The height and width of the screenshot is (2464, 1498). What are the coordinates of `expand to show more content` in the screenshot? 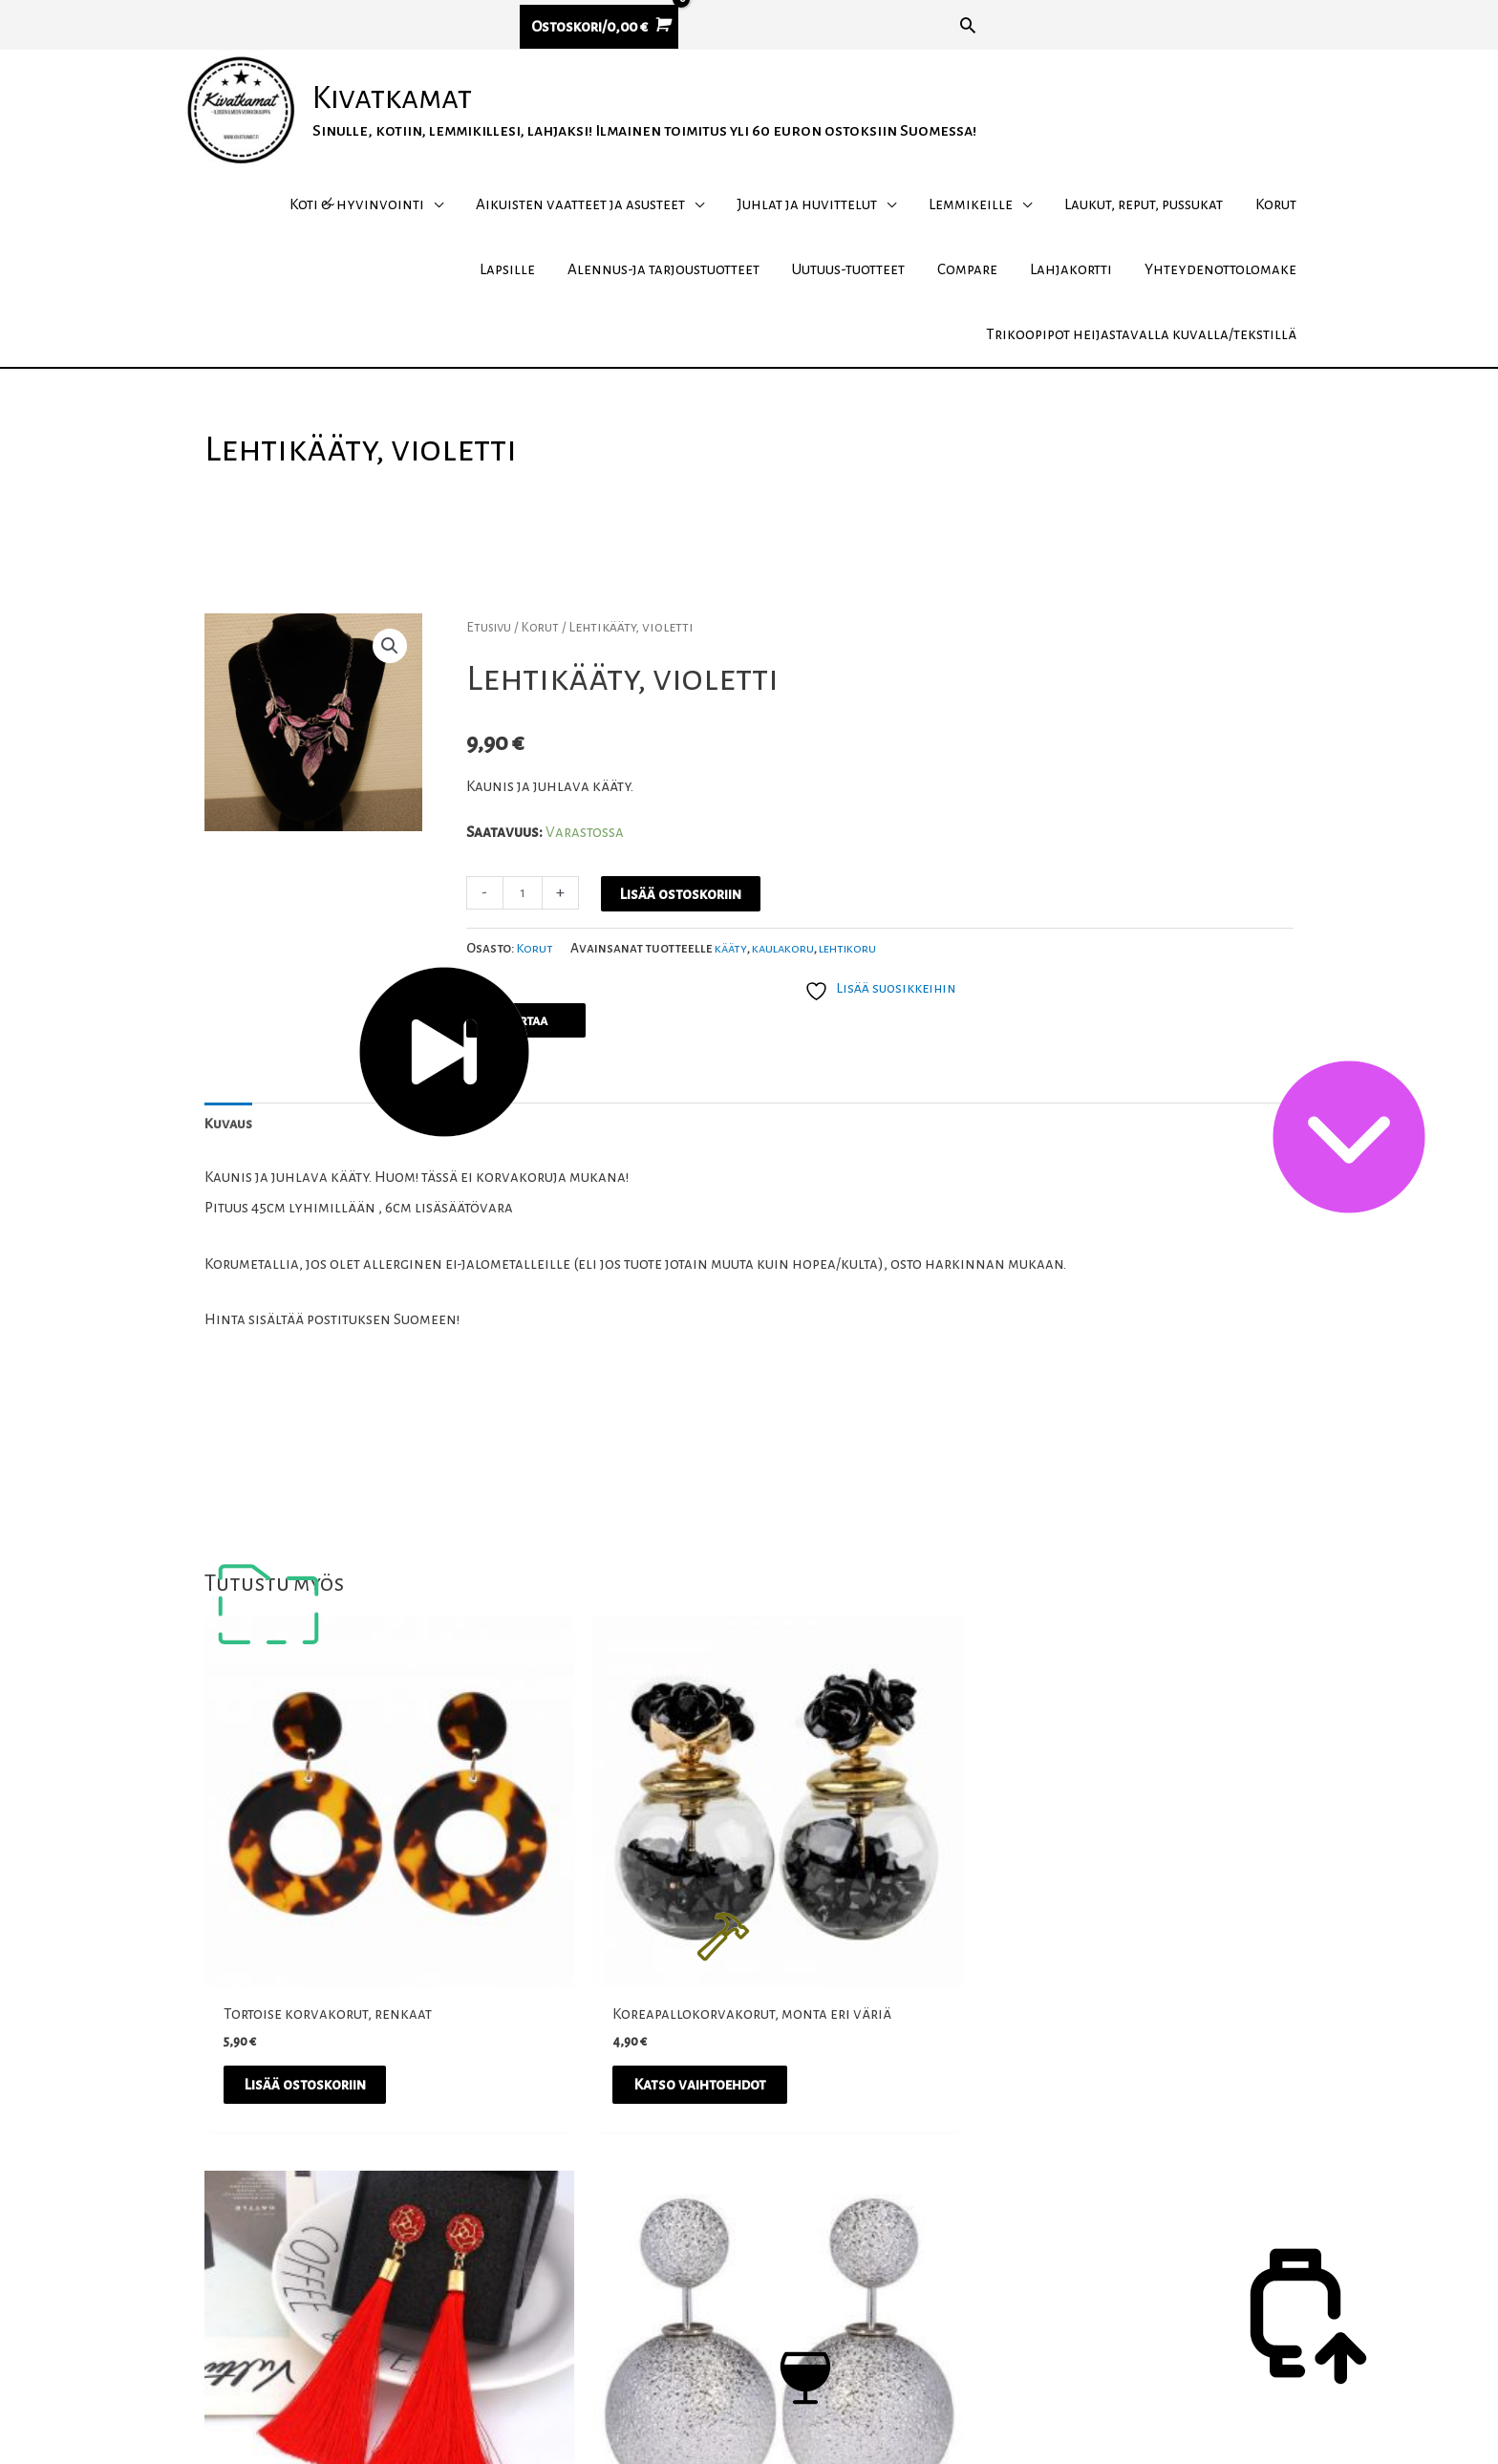 It's located at (1349, 1137).